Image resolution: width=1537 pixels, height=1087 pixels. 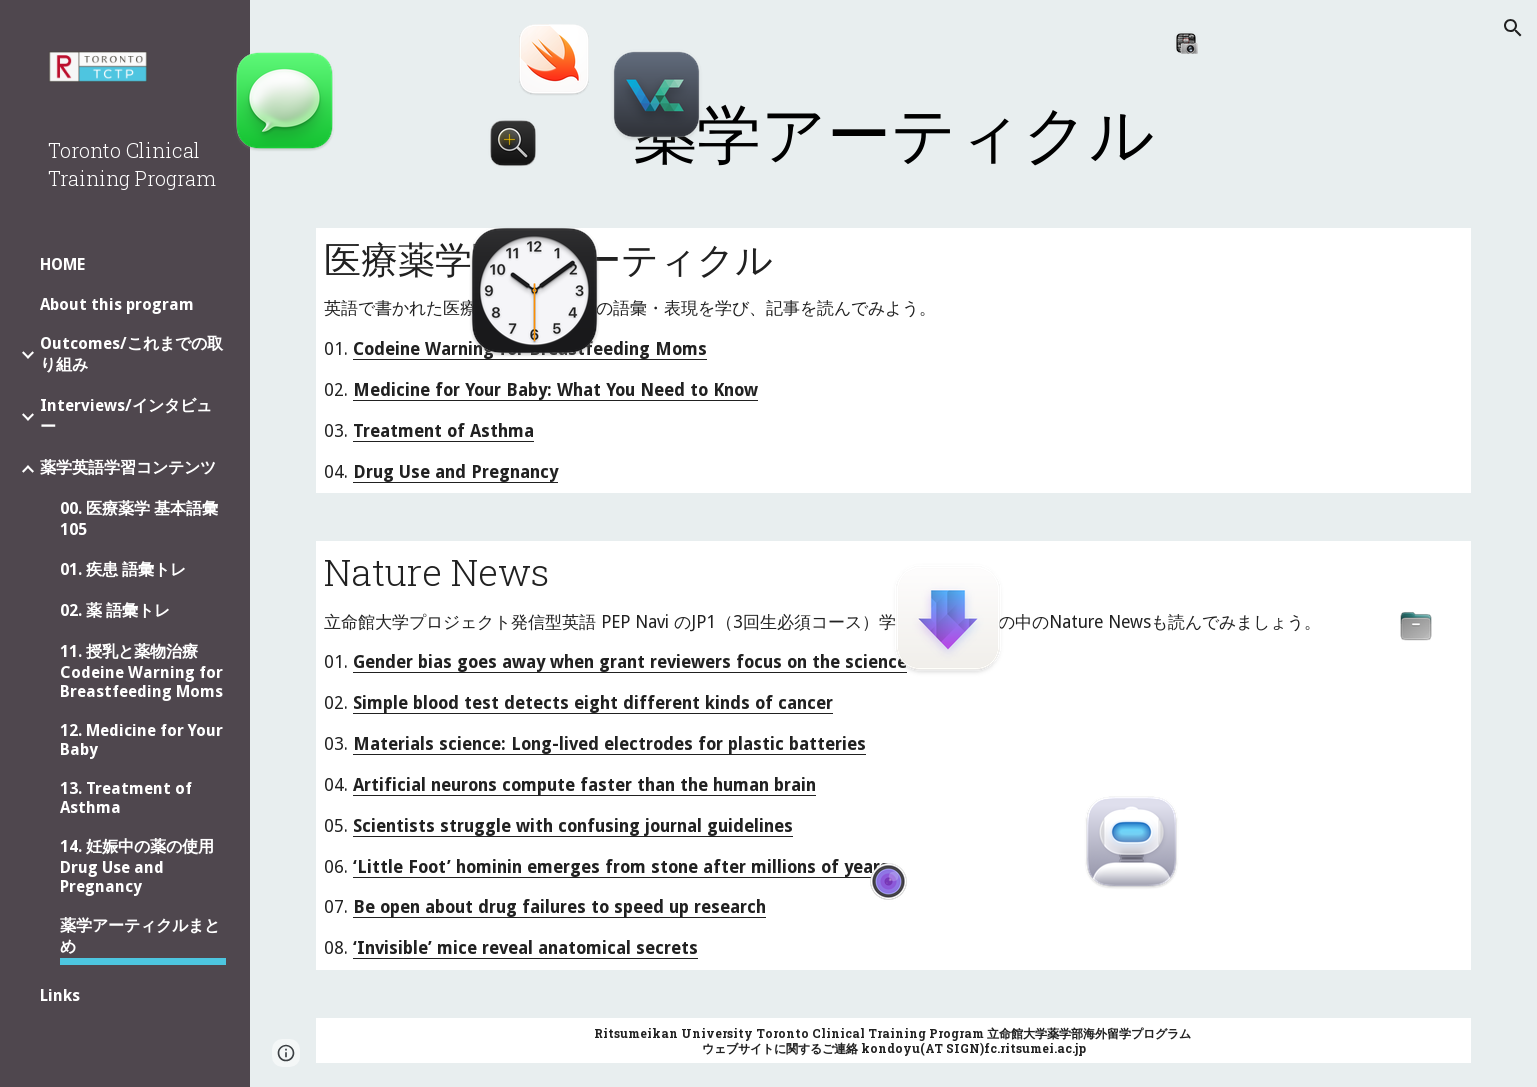 What do you see at coordinates (888, 881) in the screenshot?
I see `open the camera app` at bounding box center [888, 881].